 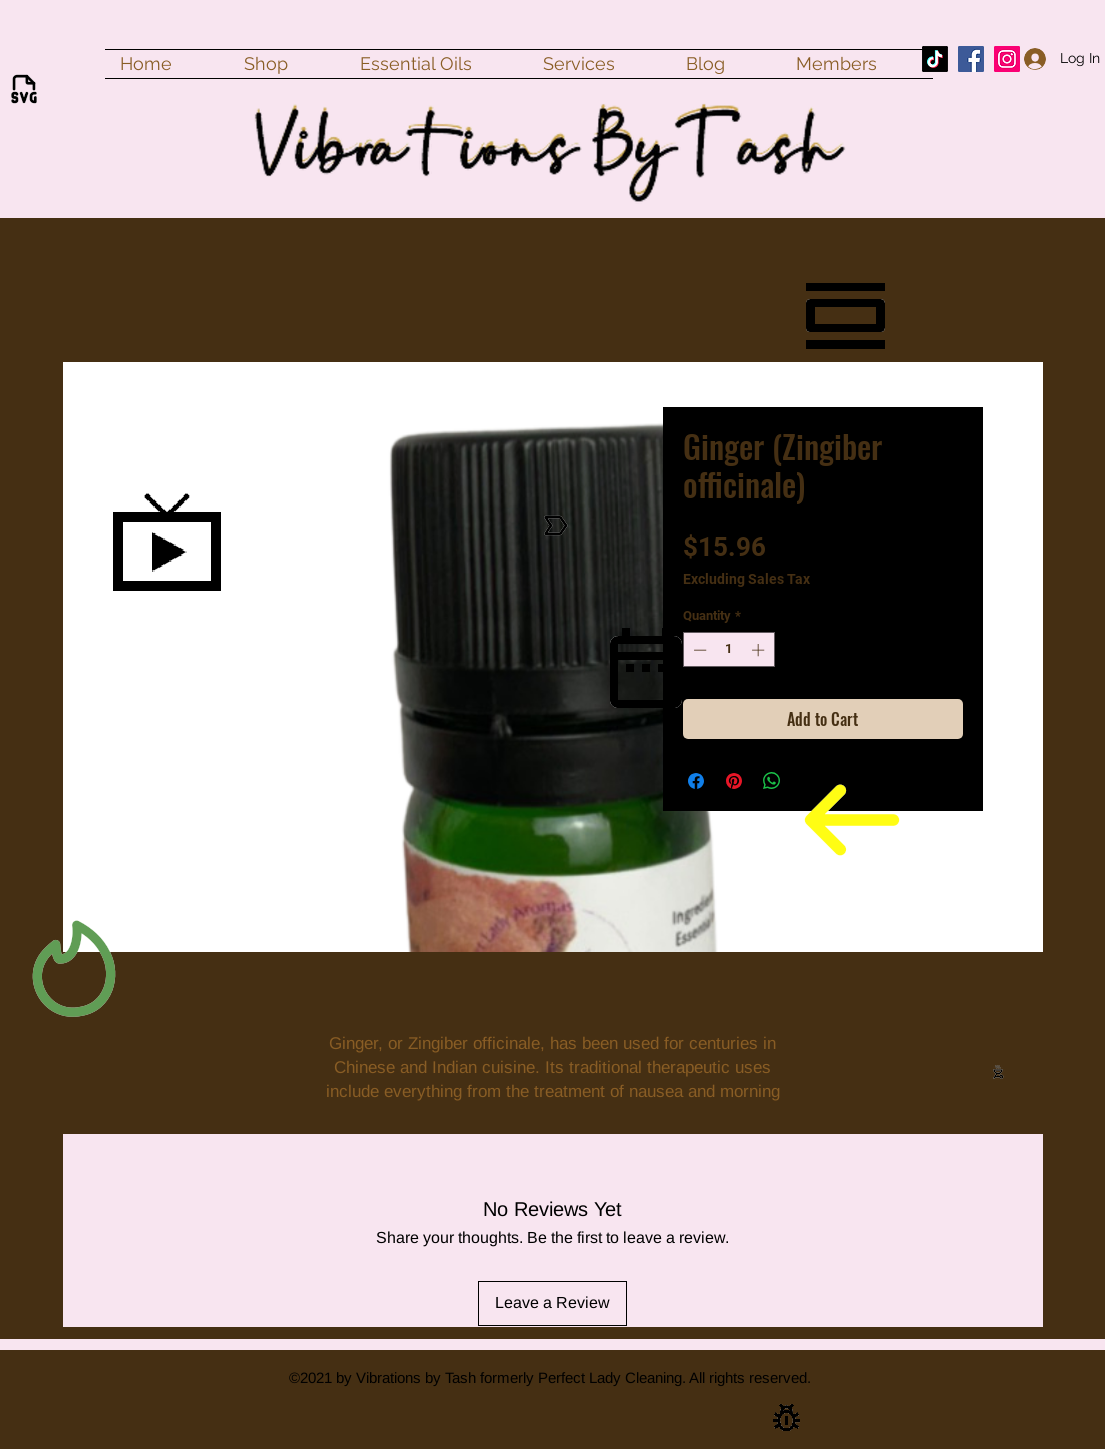 What do you see at coordinates (998, 1072) in the screenshot?
I see `access outdoor cooking or grilling recipes` at bounding box center [998, 1072].